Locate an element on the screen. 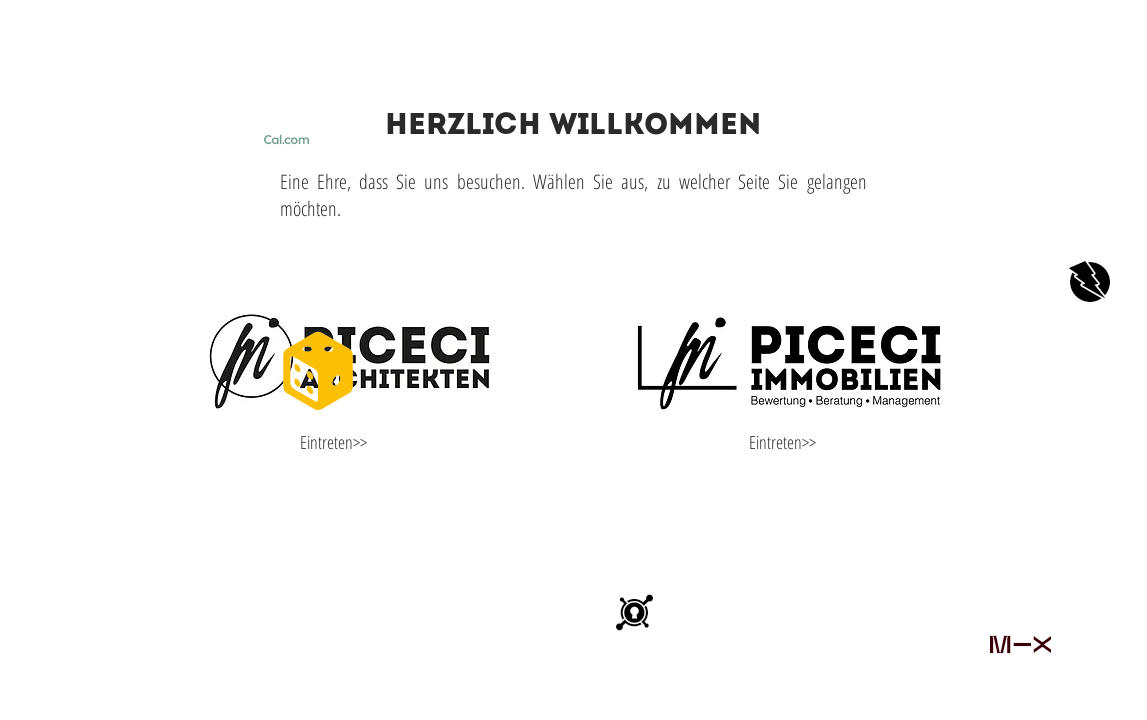 The width and height of the screenshot is (1147, 720). randomize or shuffle content is located at coordinates (318, 371).